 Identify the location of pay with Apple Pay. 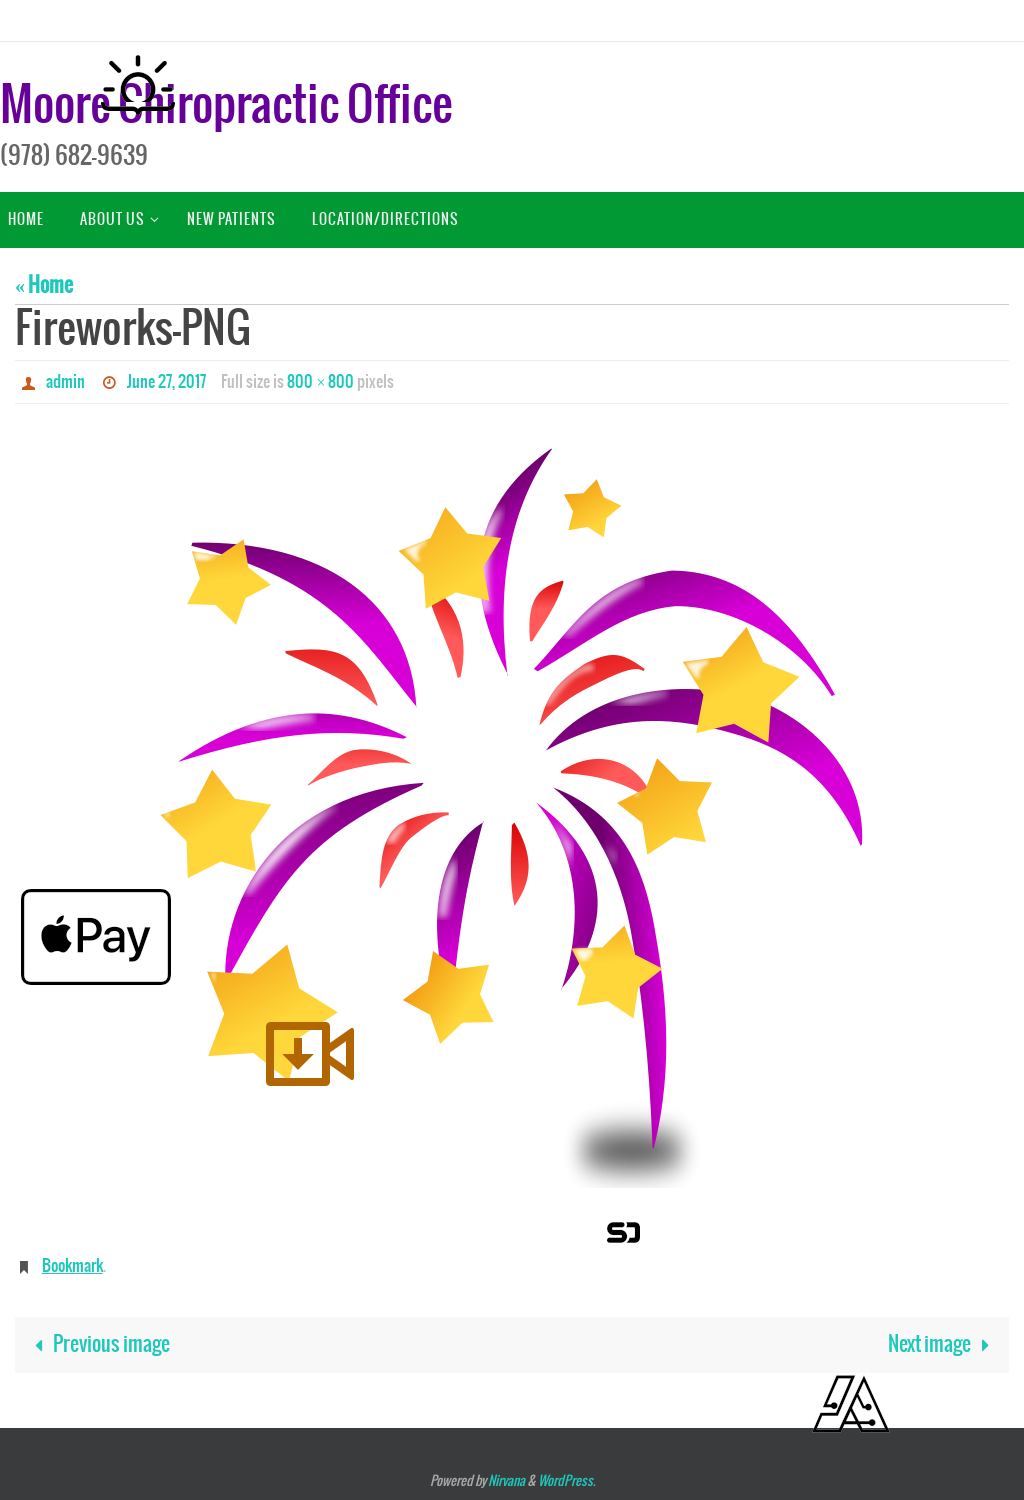
(96, 937).